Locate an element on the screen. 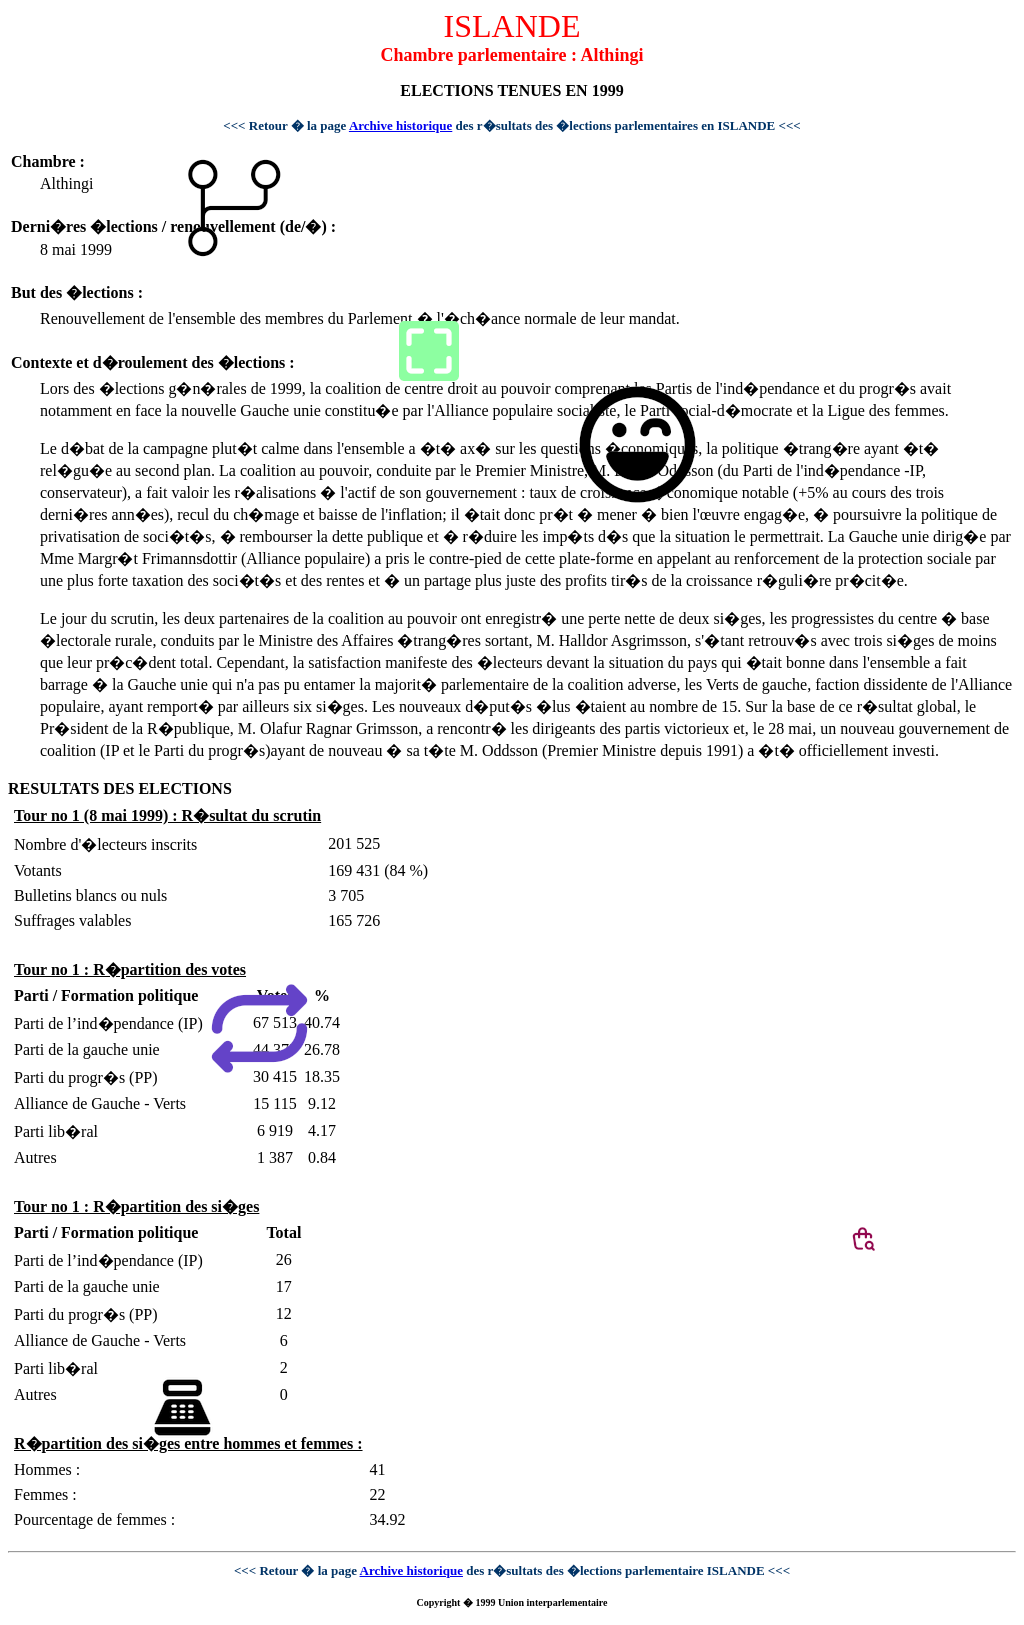  search your shopping bag or cart is located at coordinates (862, 1238).